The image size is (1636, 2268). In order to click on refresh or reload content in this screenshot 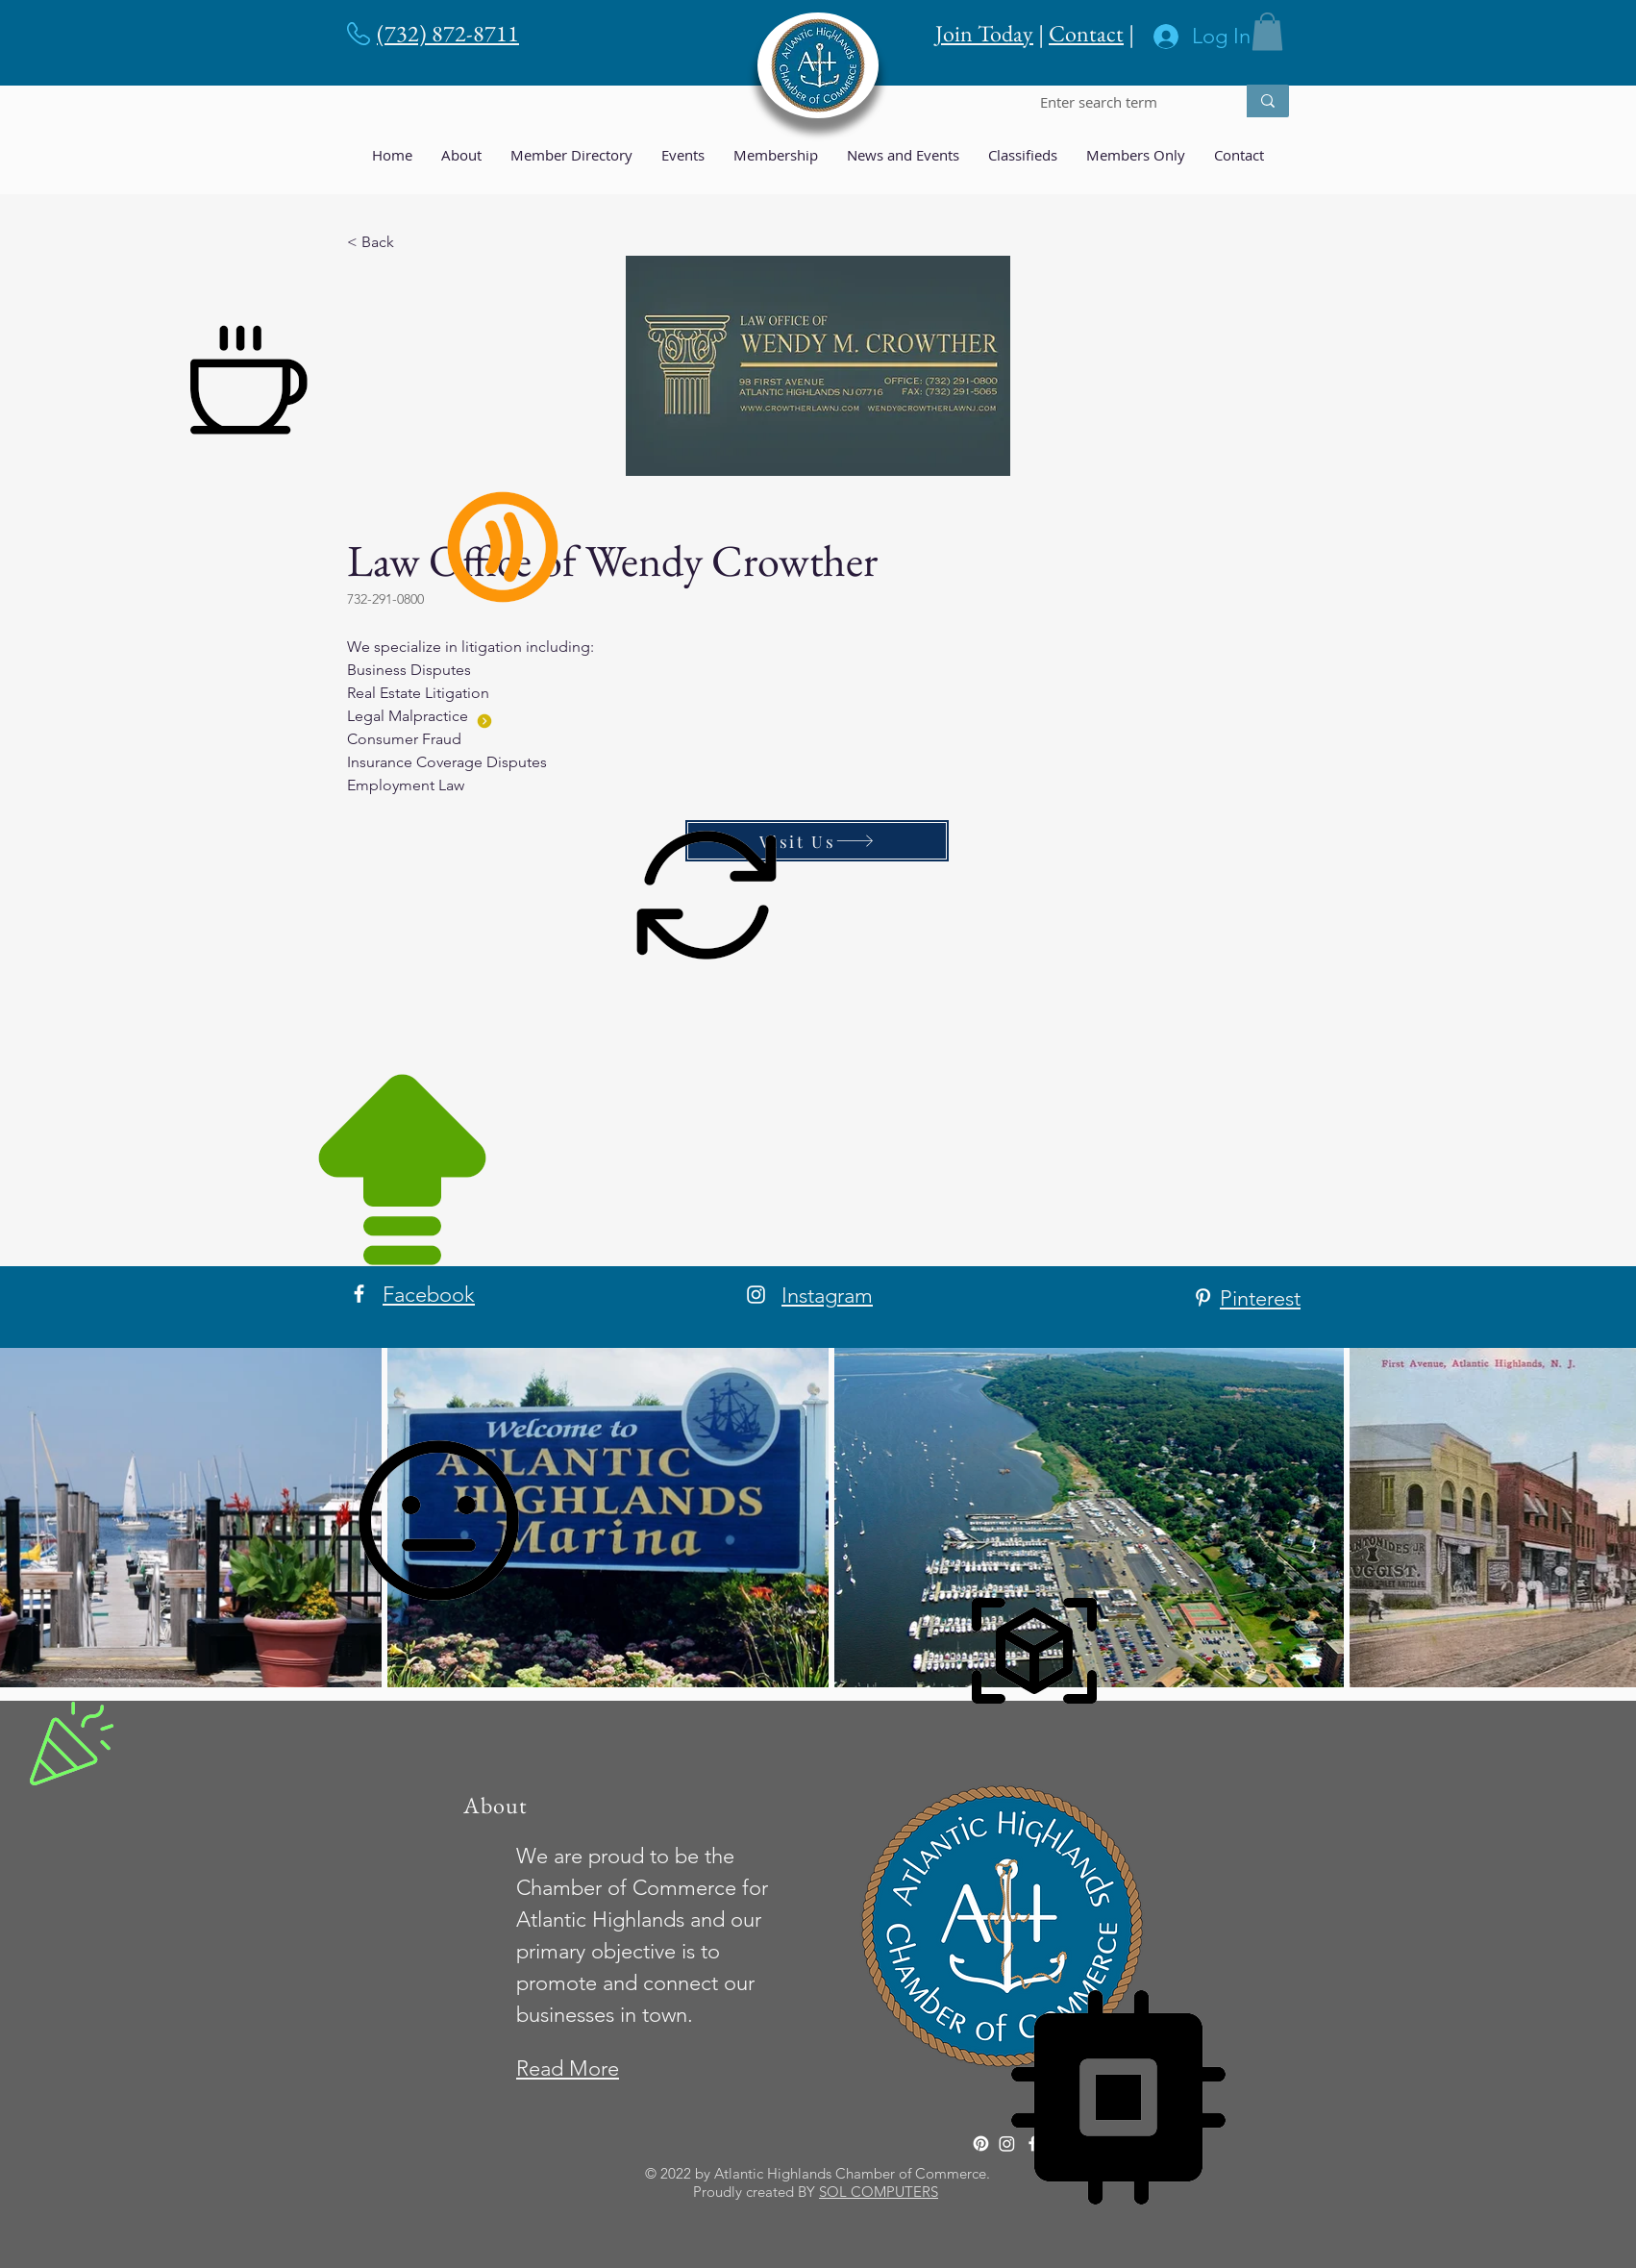, I will do `click(706, 895)`.